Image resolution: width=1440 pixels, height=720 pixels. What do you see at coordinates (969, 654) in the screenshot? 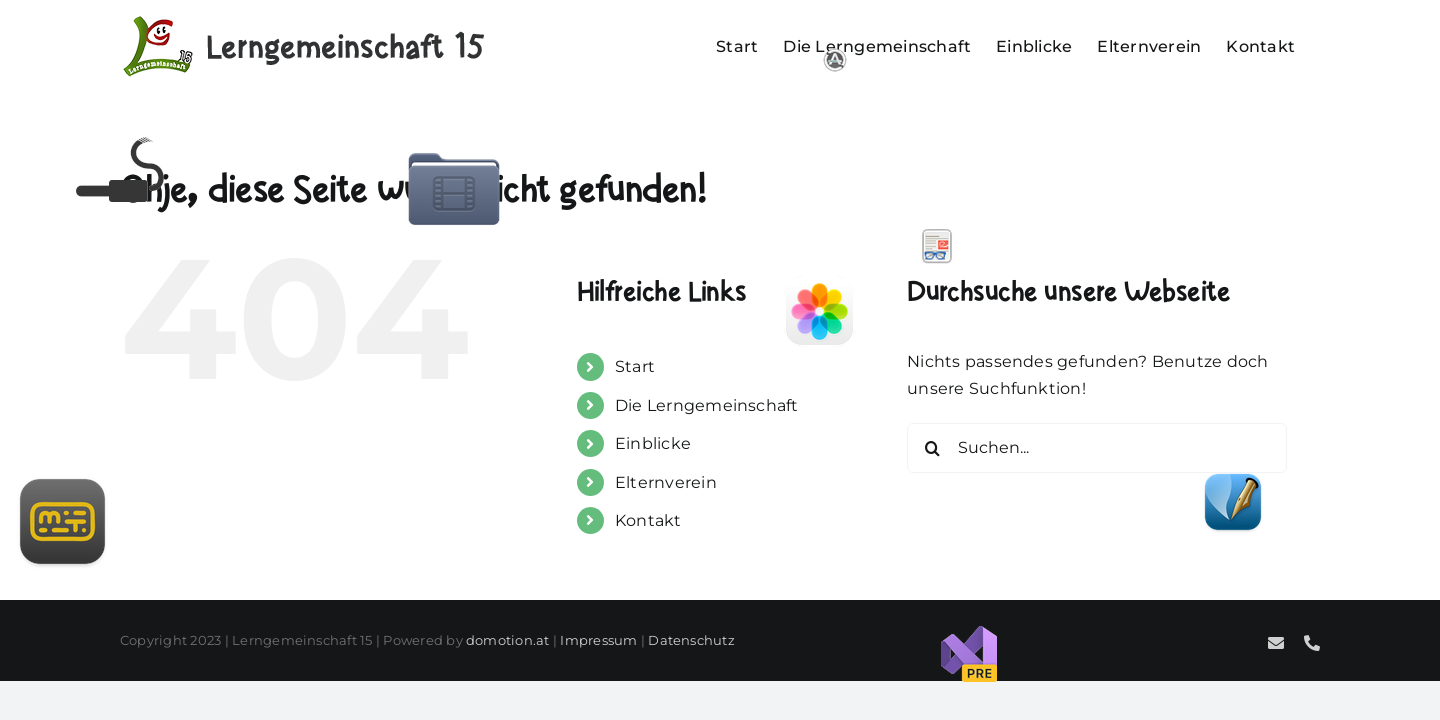
I see `open visual studio preview application` at bounding box center [969, 654].